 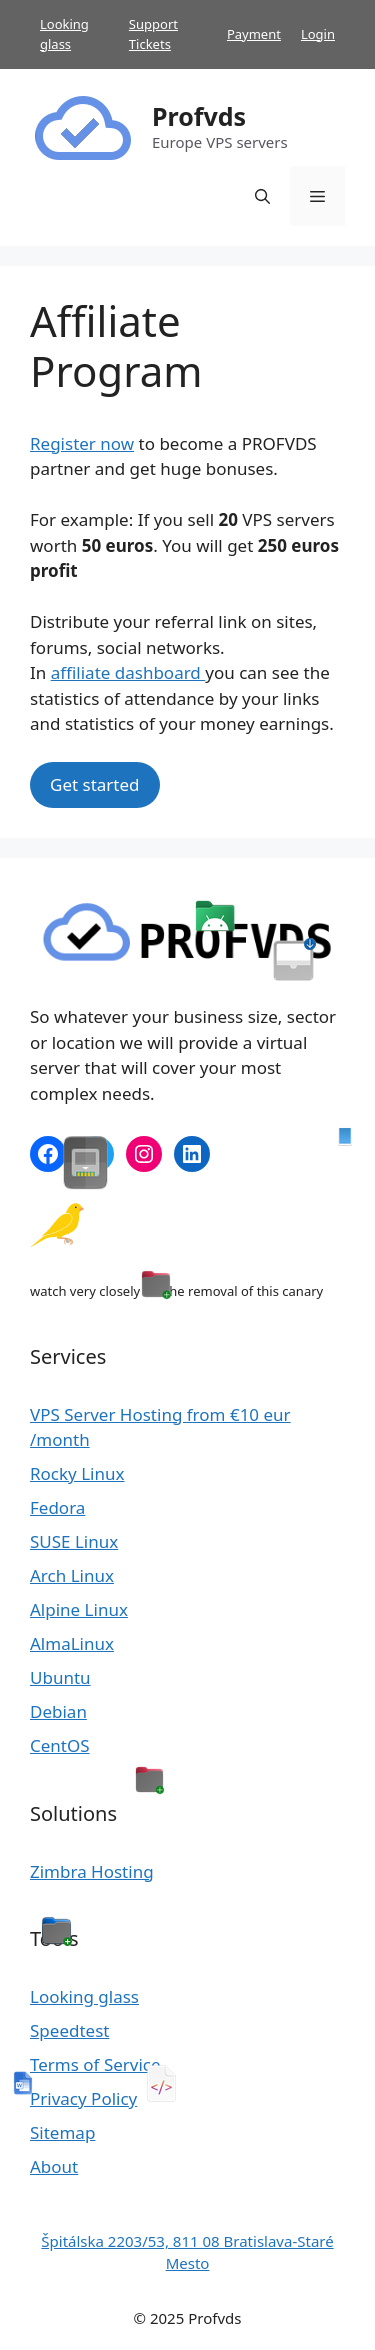 I want to click on iPad device icon for system identification, so click(x=345, y=1136).